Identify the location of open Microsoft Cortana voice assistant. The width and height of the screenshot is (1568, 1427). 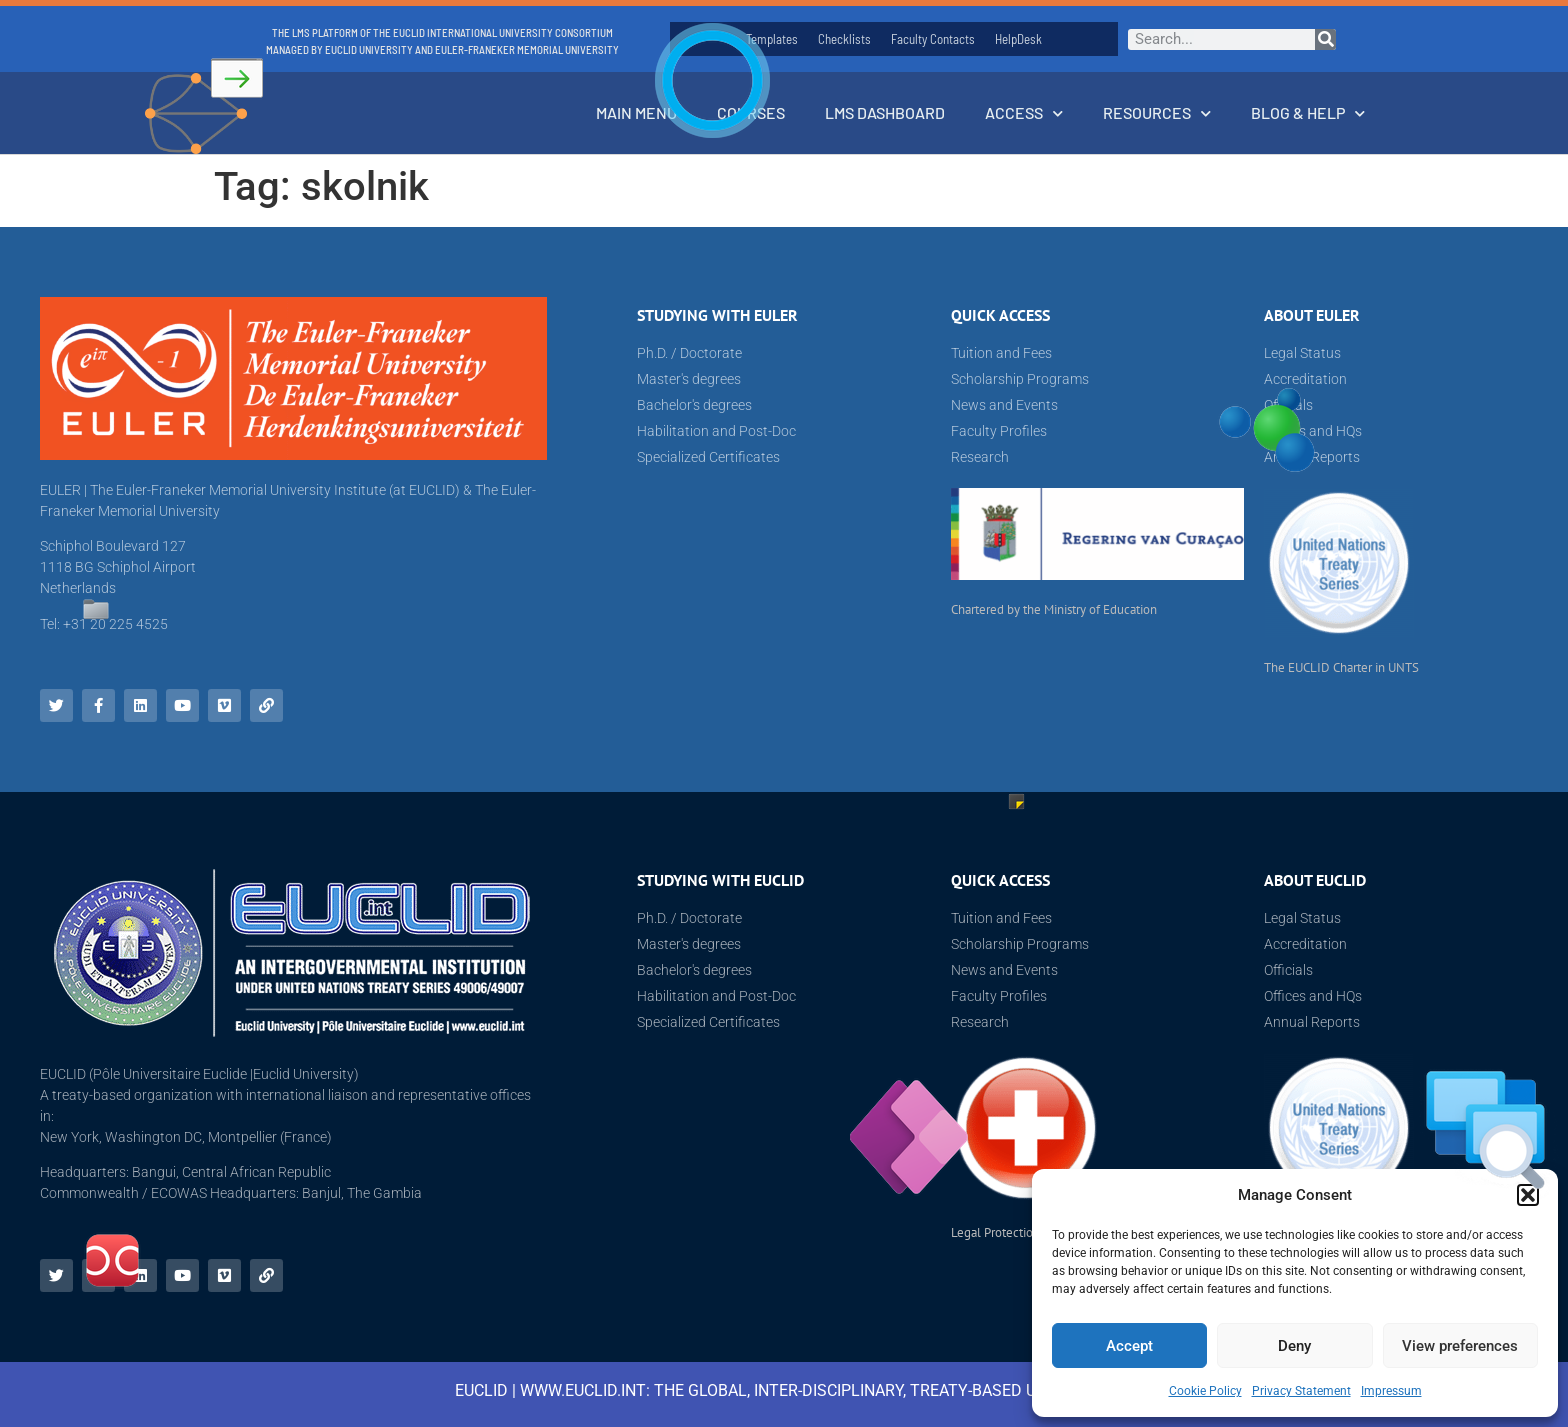
(712, 80).